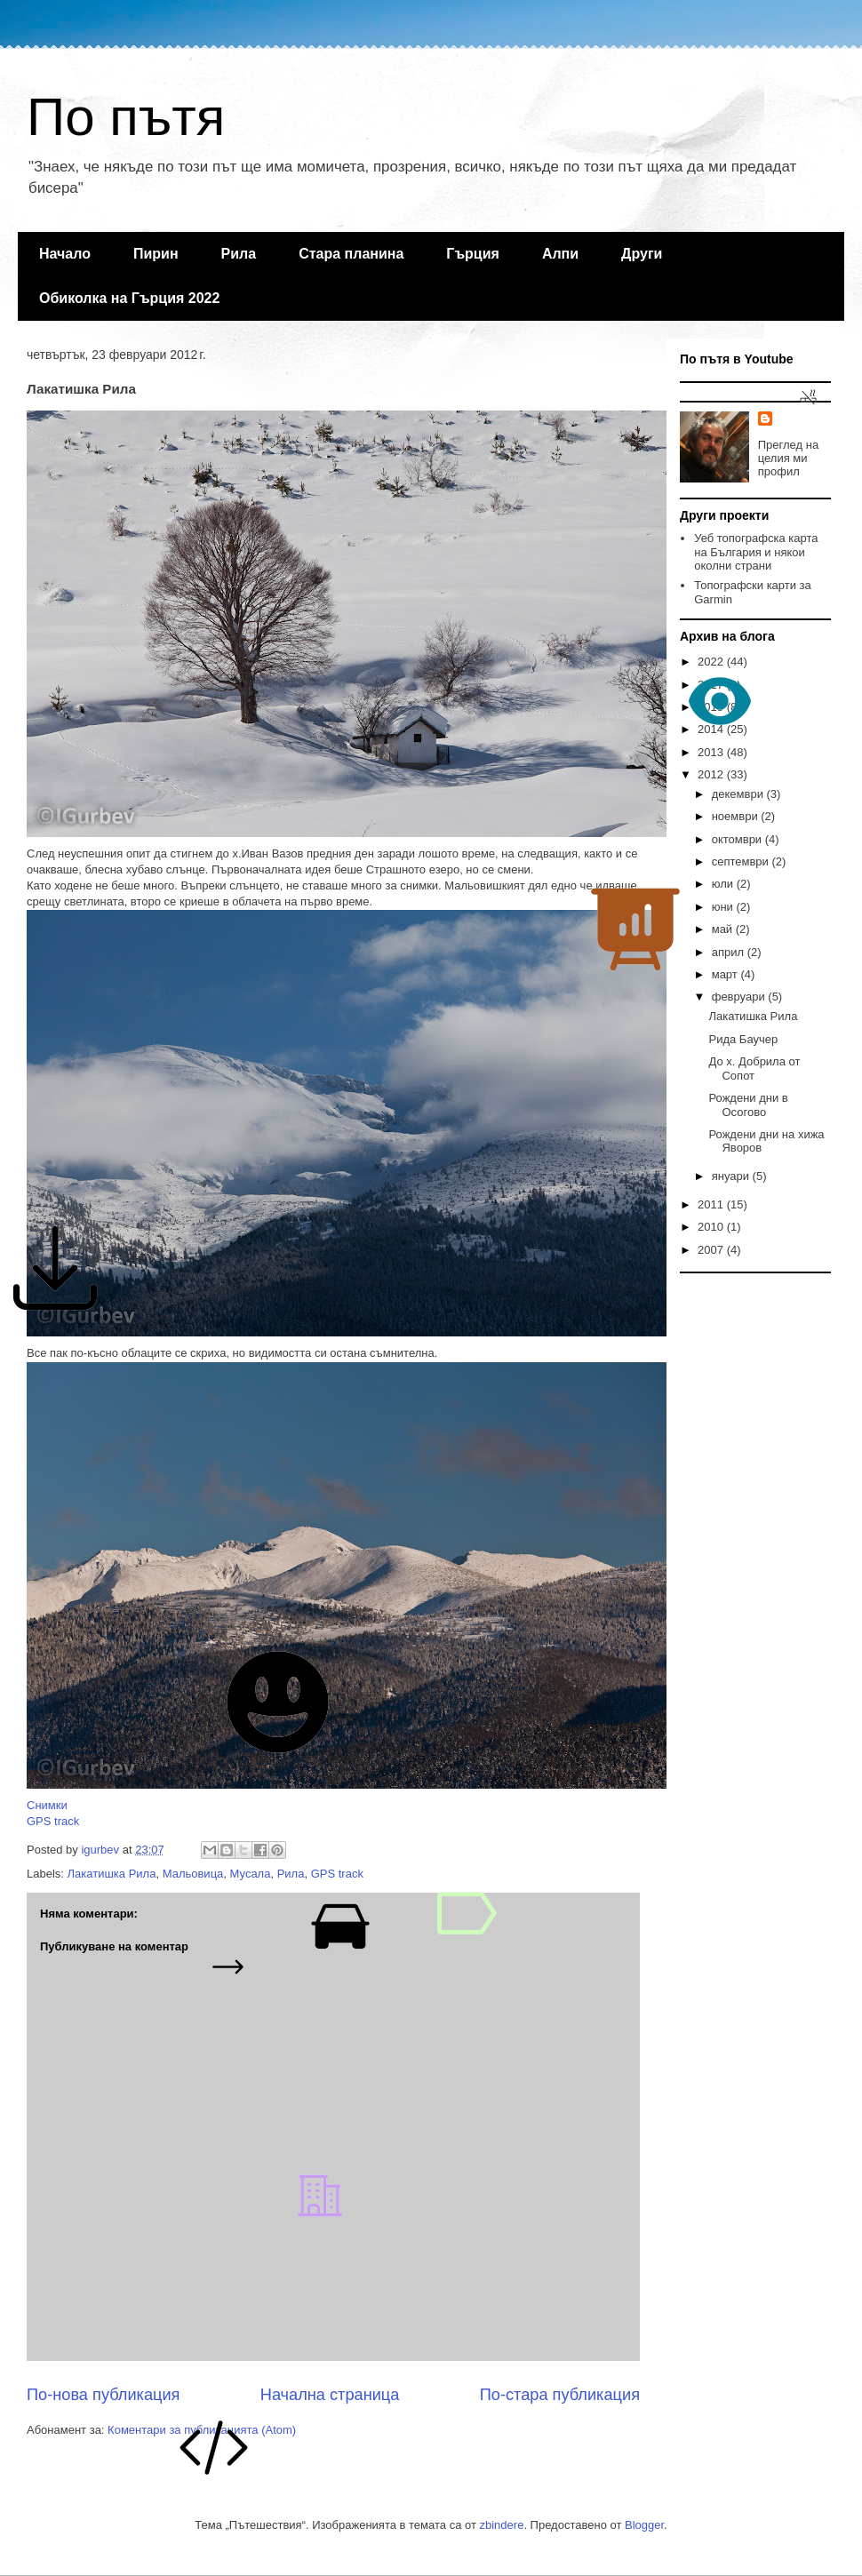  What do you see at coordinates (340, 1927) in the screenshot?
I see `access vehicle or car-related settings` at bounding box center [340, 1927].